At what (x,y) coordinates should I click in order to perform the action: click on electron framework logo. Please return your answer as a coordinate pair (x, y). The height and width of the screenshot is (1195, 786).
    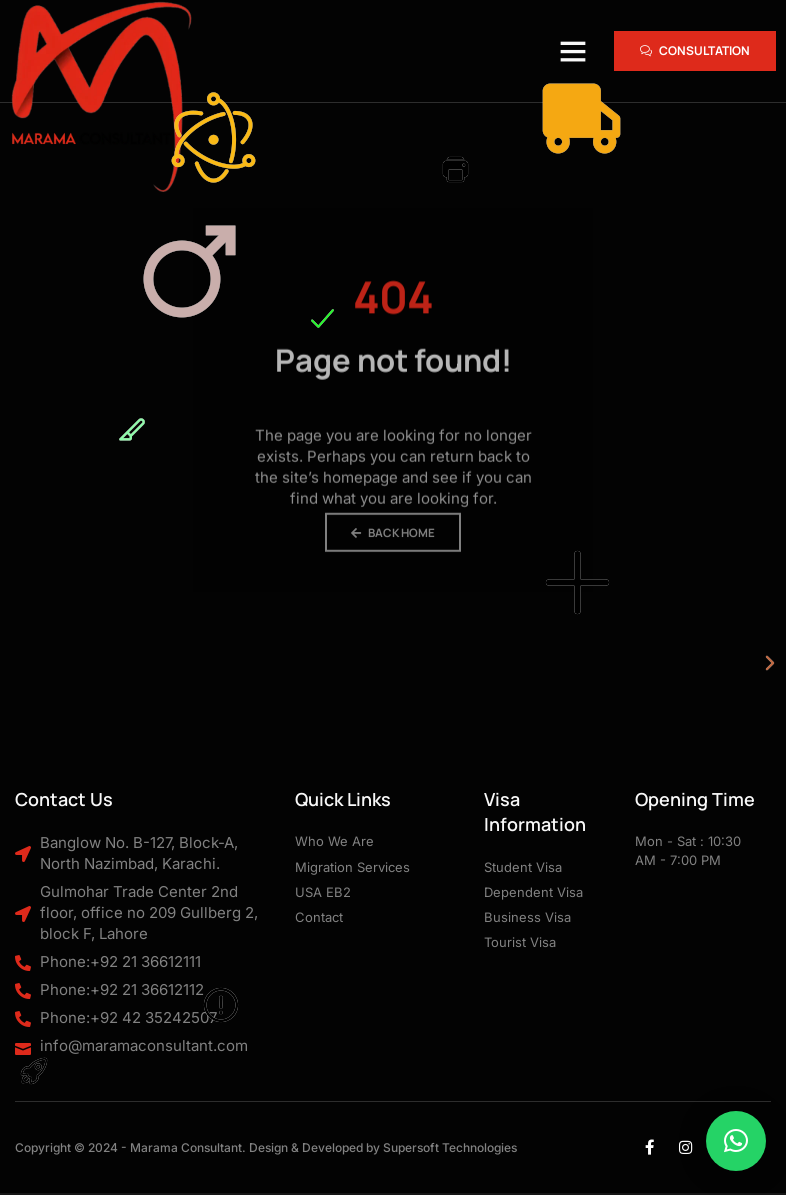
    Looking at the image, I should click on (213, 137).